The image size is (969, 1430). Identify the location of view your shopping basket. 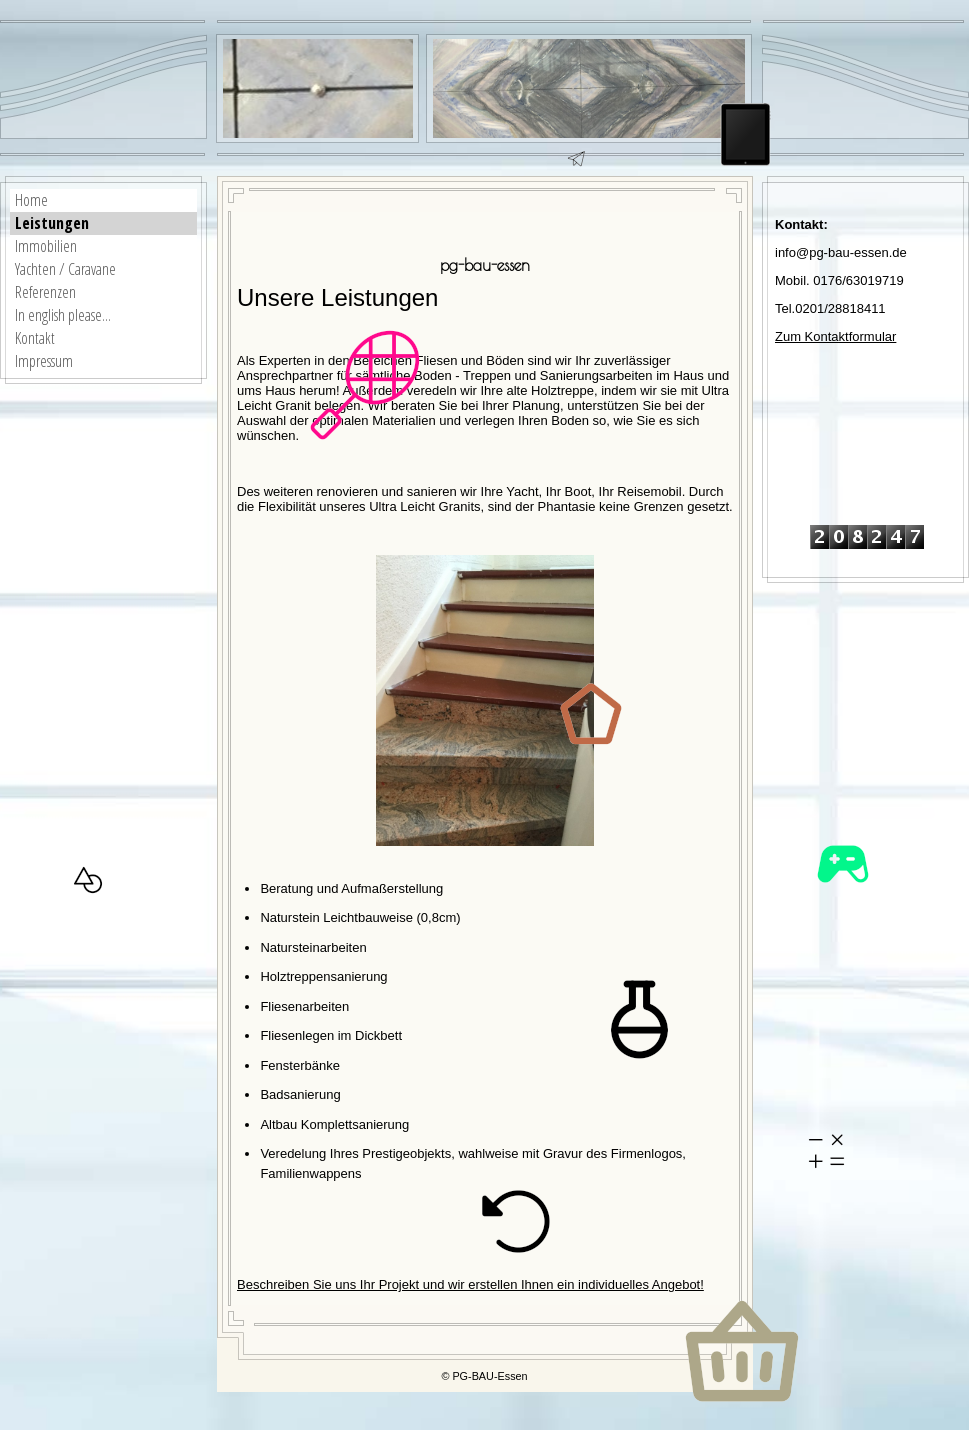
(742, 1357).